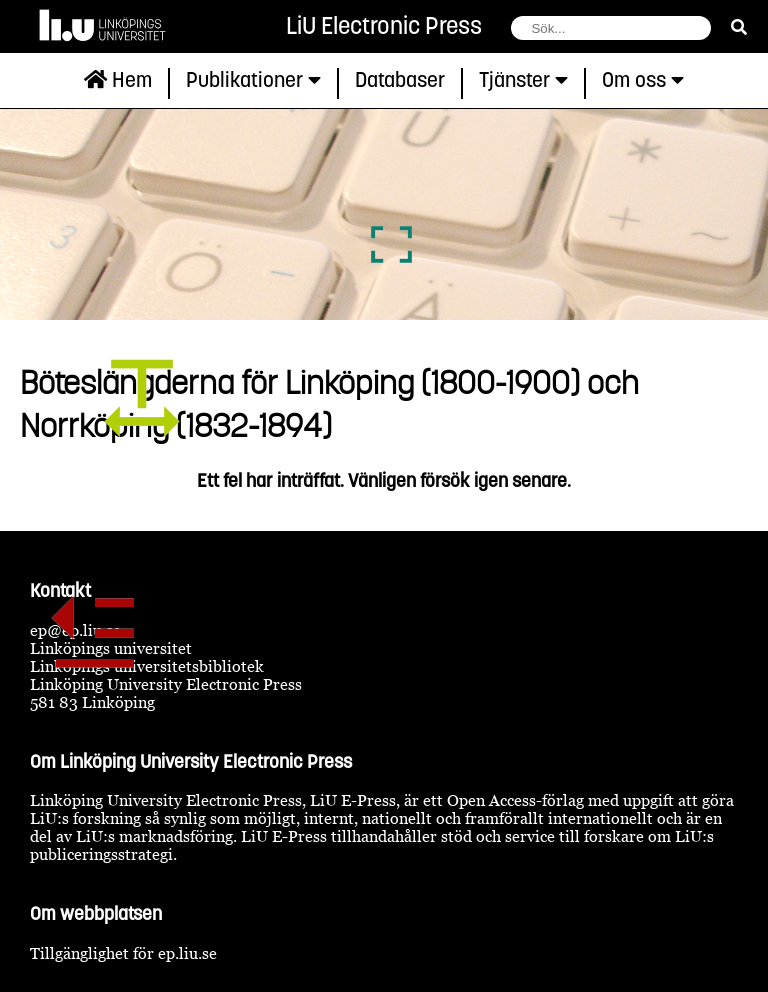 This screenshot has height=992, width=768. I want to click on adjust horizontal text spacing or letter tracking, so click(142, 395).